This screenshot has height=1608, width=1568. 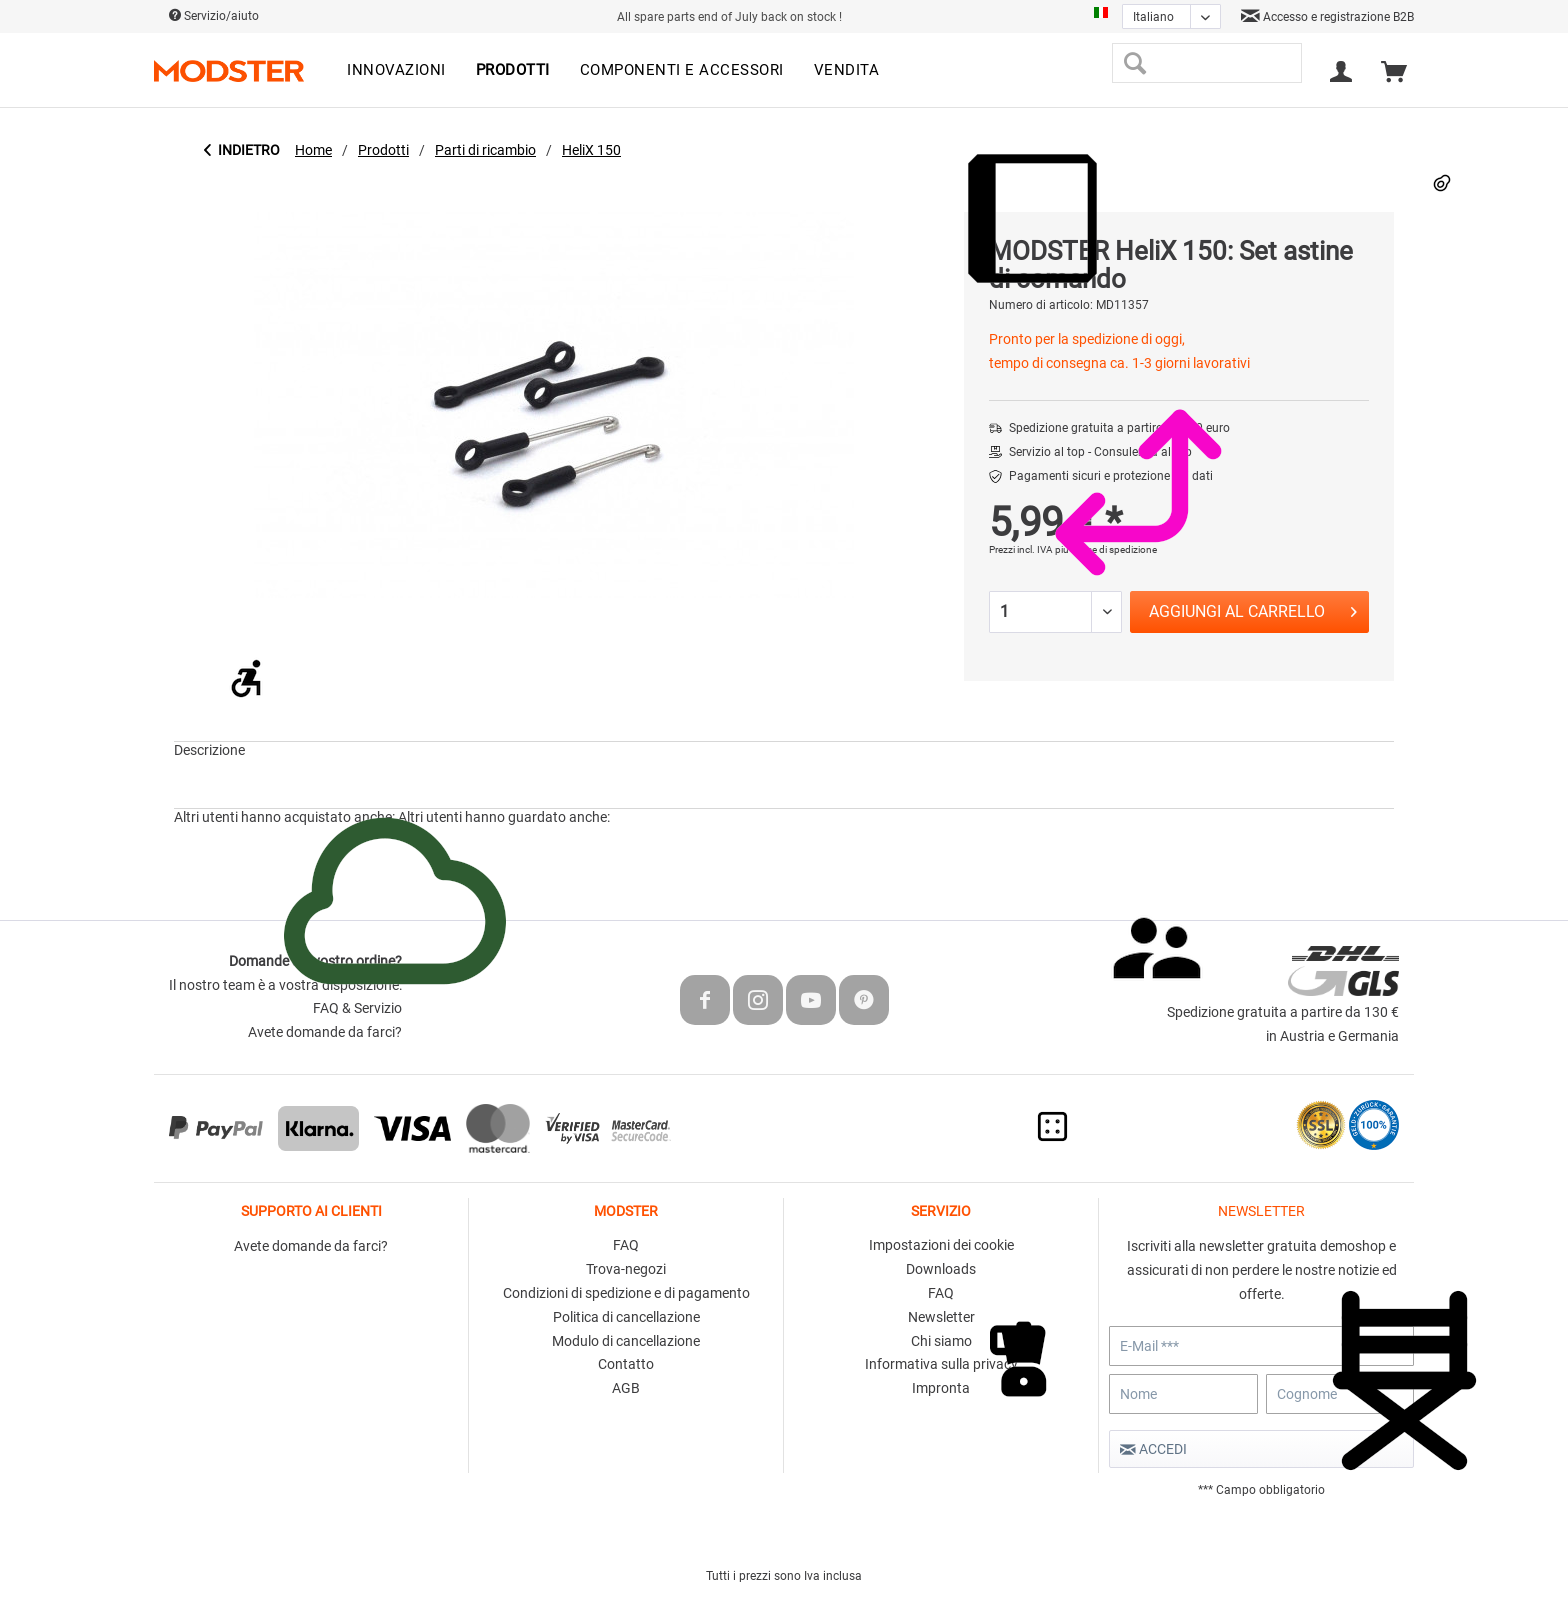 I want to click on move activity bar to the left side of the editor, so click(x=1032, y=218).